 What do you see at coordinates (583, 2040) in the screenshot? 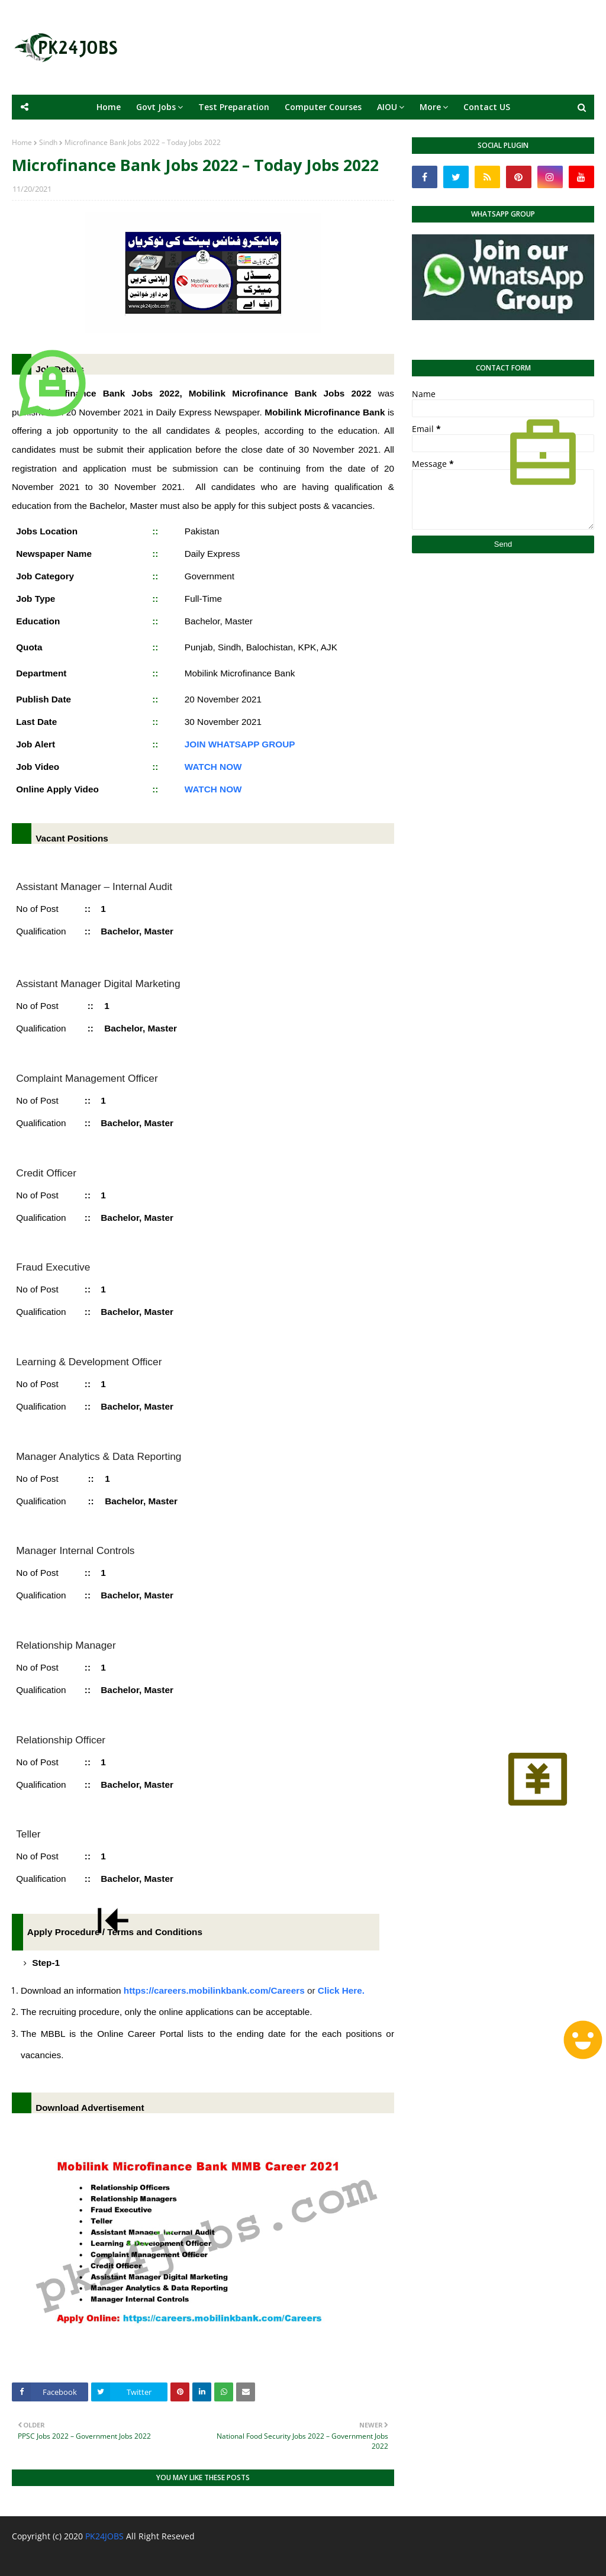
I see `add an emoji or reaction` at bounding box center [583, 2040].